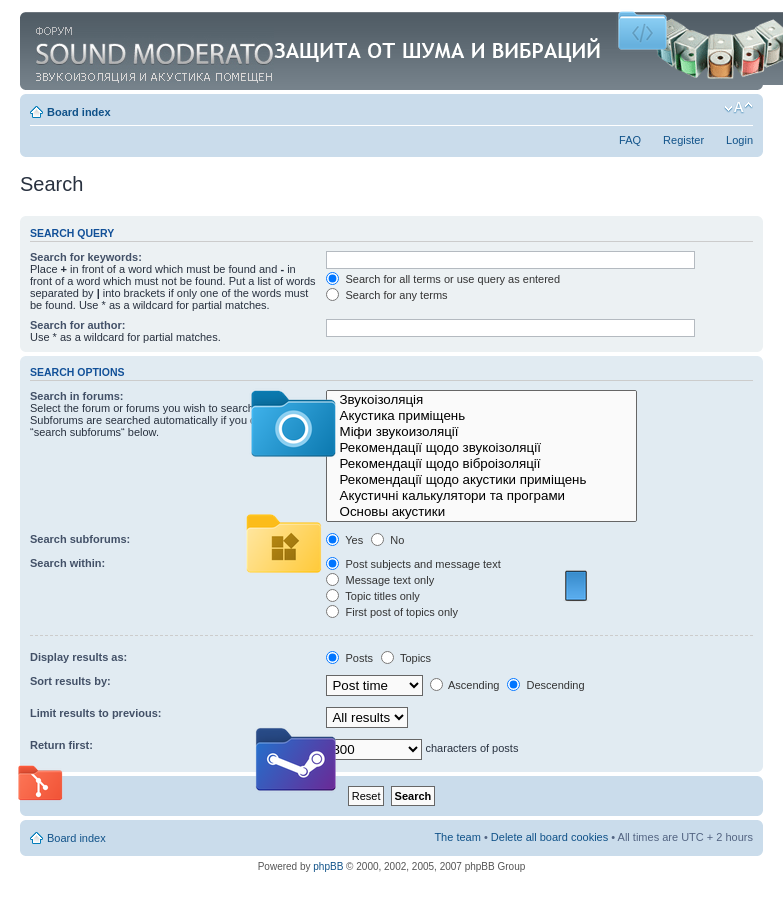 The height and width of the screenshot is (901, 783). Describe the element at coordinates (293, 426) in the screenshot. I see `open cortana-related files folder` at that location.